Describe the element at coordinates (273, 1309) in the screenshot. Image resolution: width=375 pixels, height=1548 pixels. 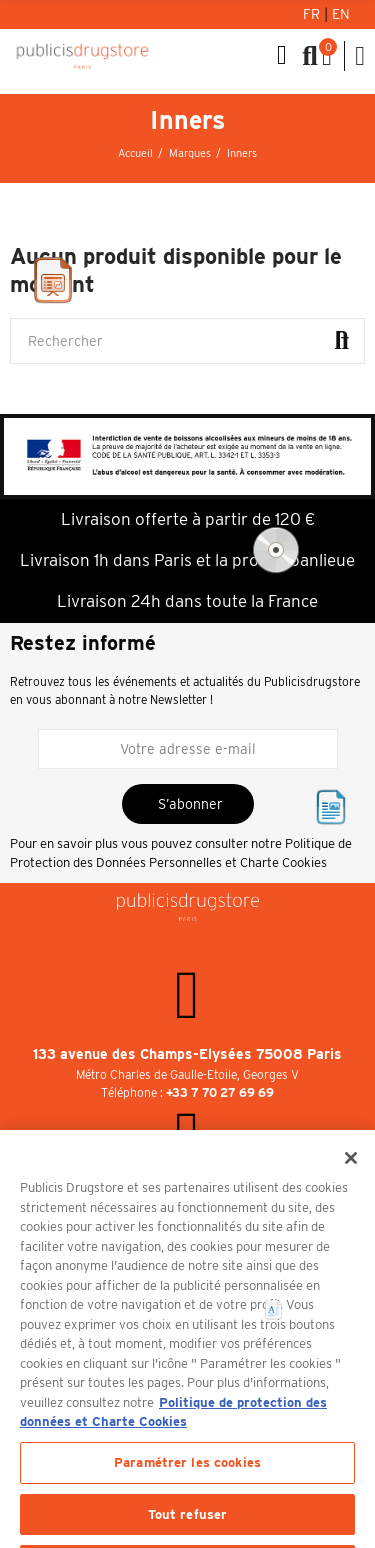
I see `open a text document` at that location.